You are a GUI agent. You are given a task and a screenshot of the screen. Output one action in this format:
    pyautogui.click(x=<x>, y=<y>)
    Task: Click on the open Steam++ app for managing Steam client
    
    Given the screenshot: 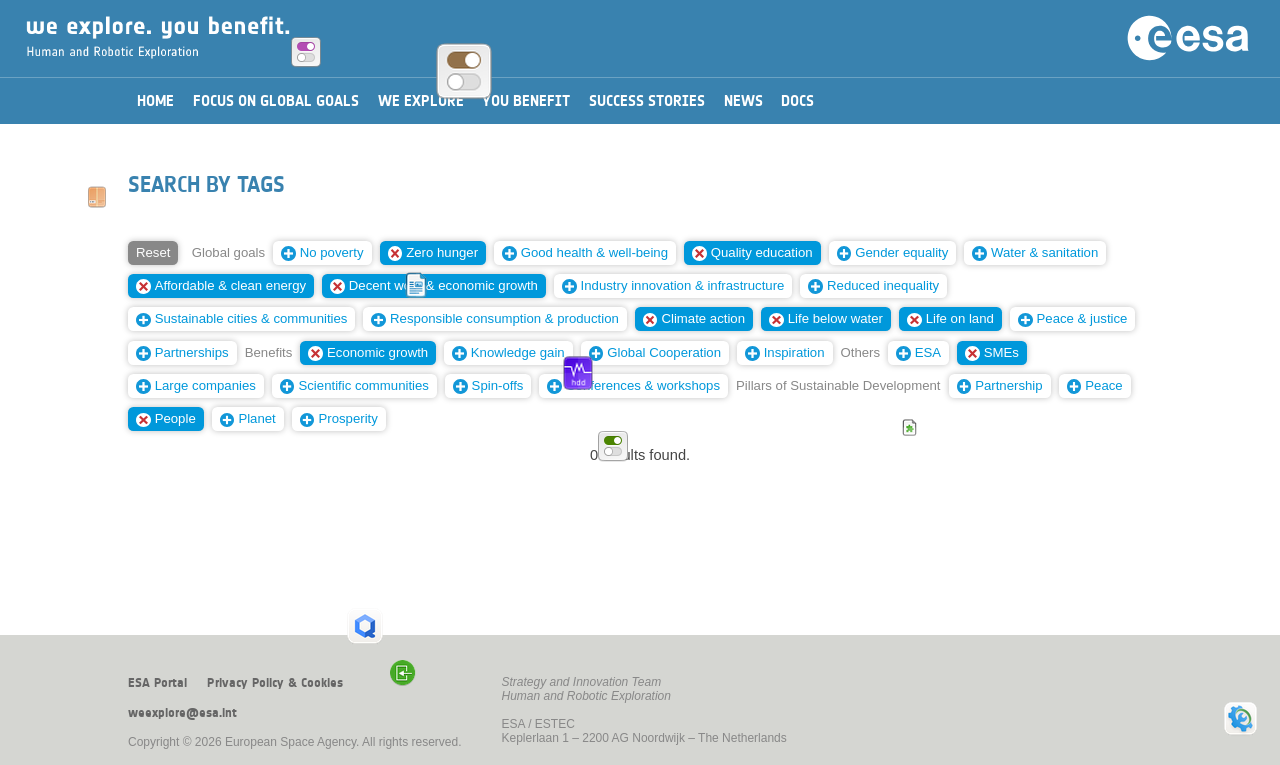 What is the action you would take?
    pyautogui.click(x=1240, y=718)
    